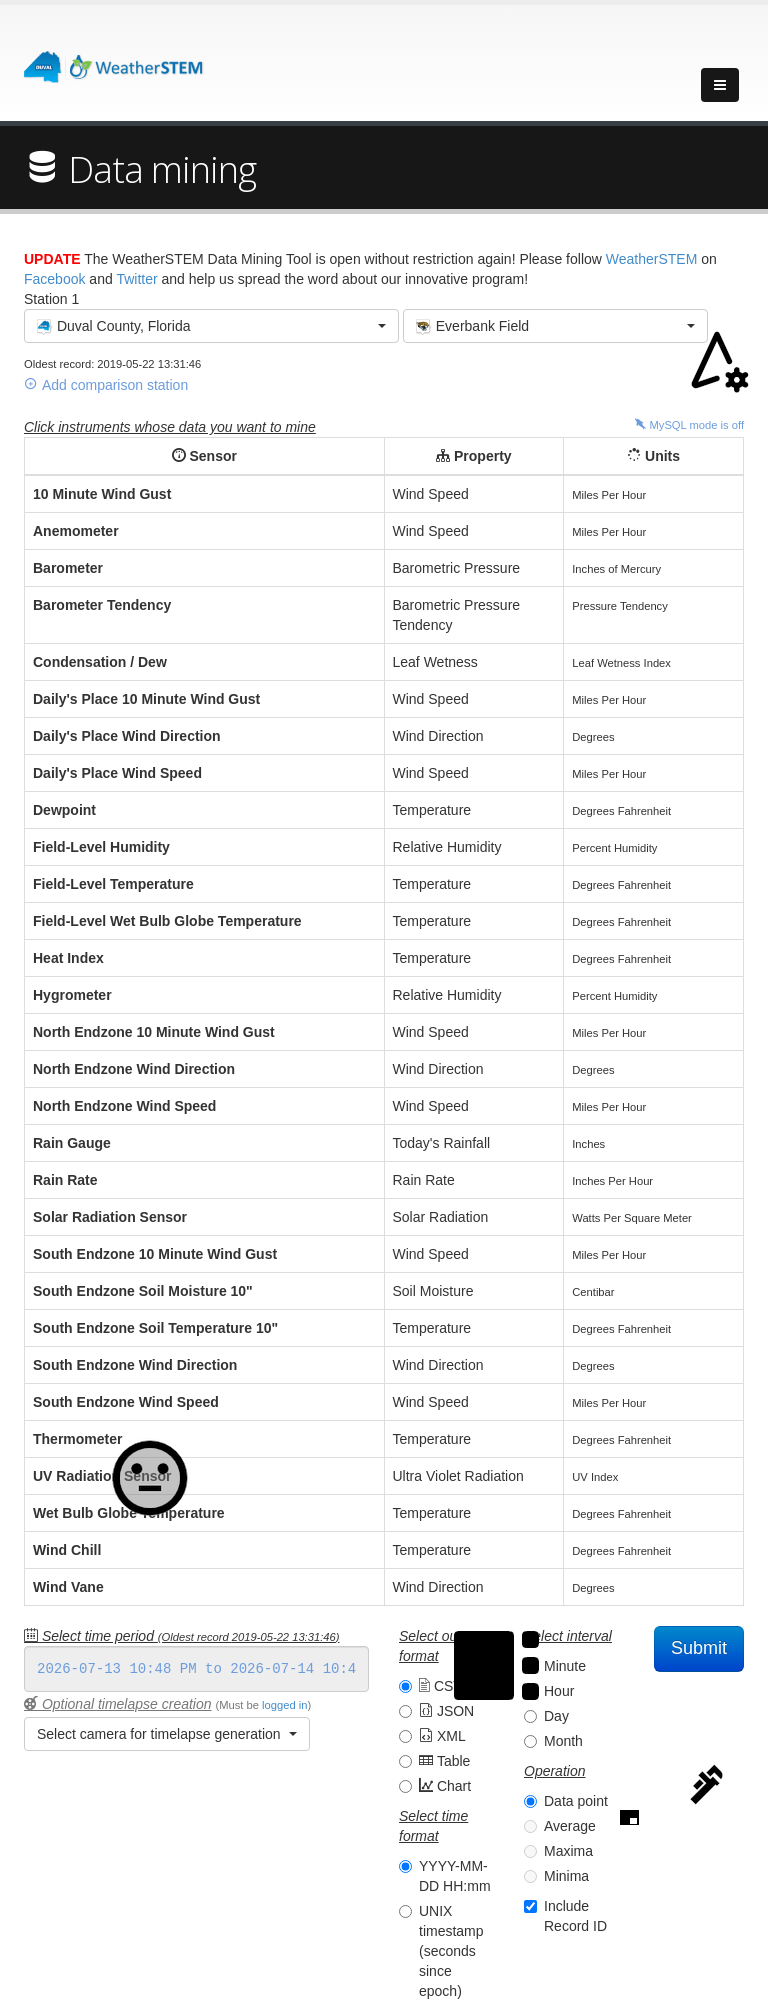  I want to click on access plumbing services or repairs, so click(706, 1784).